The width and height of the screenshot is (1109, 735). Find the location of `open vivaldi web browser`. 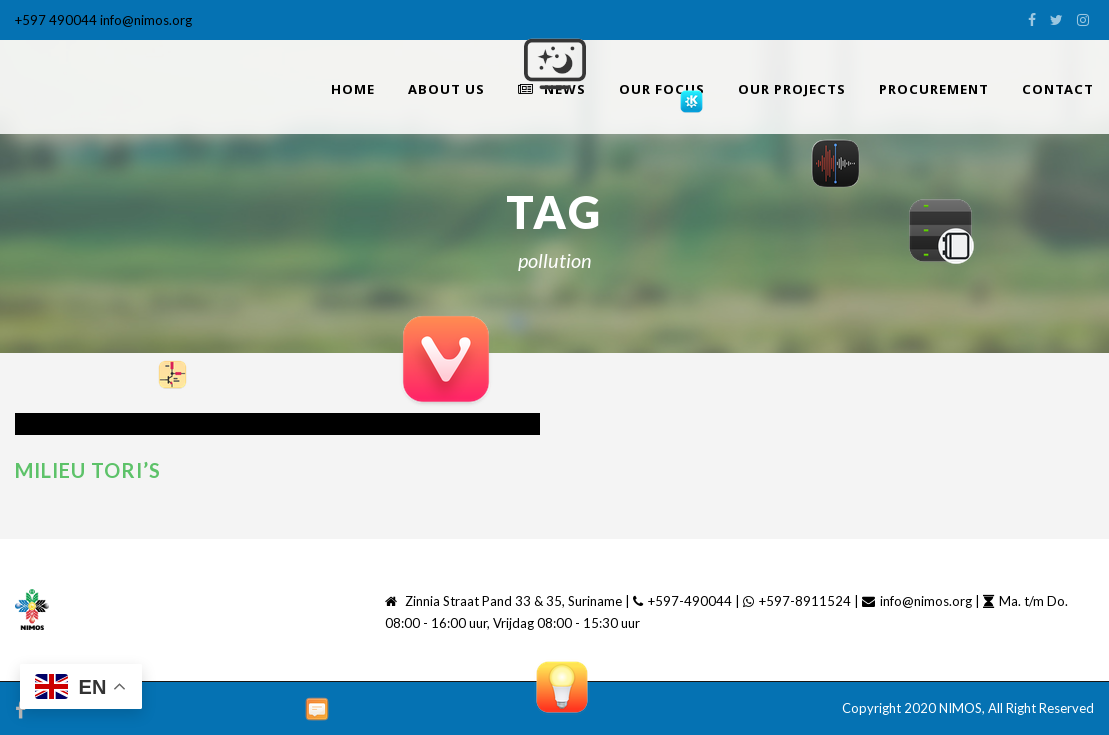

open vivaldi web browser is located at coordinates (446, 359).